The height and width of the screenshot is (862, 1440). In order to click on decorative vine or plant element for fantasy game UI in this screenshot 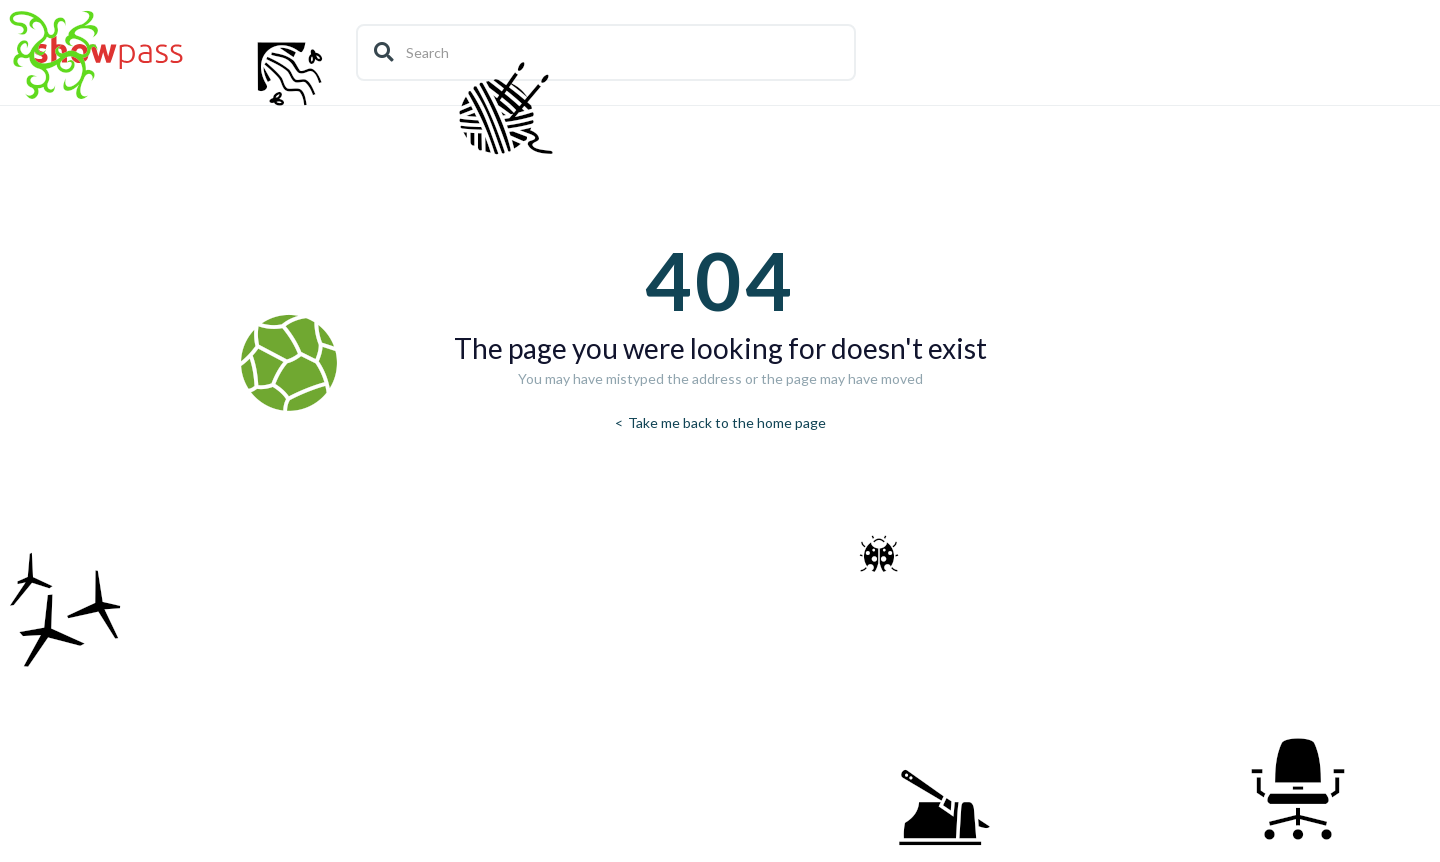, I will do `click(53, 54)`.